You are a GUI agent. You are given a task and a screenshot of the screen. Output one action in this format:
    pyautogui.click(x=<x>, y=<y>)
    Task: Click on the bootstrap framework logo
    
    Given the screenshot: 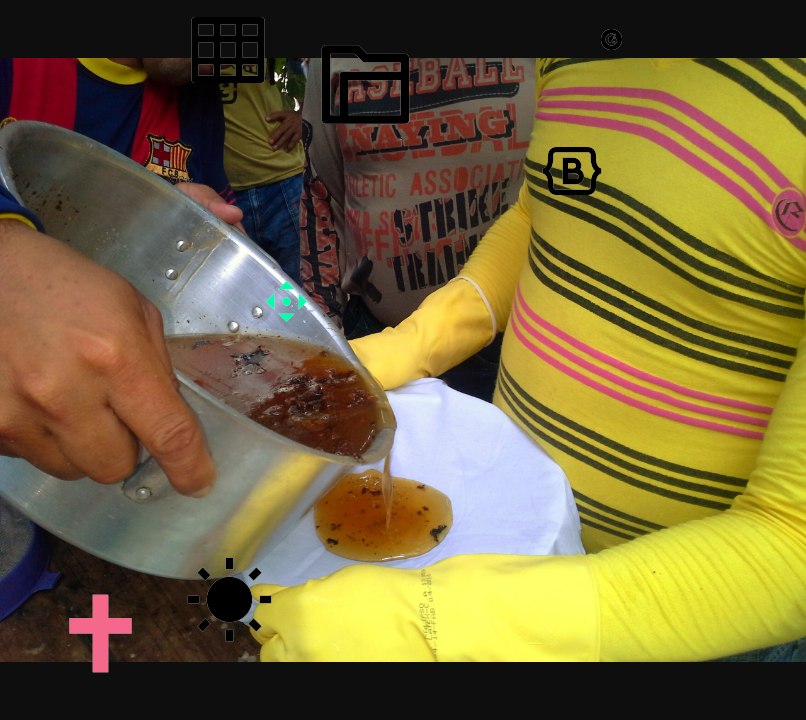 What is the action you would take?
    pyautogui.click(x=572, y=171)
    